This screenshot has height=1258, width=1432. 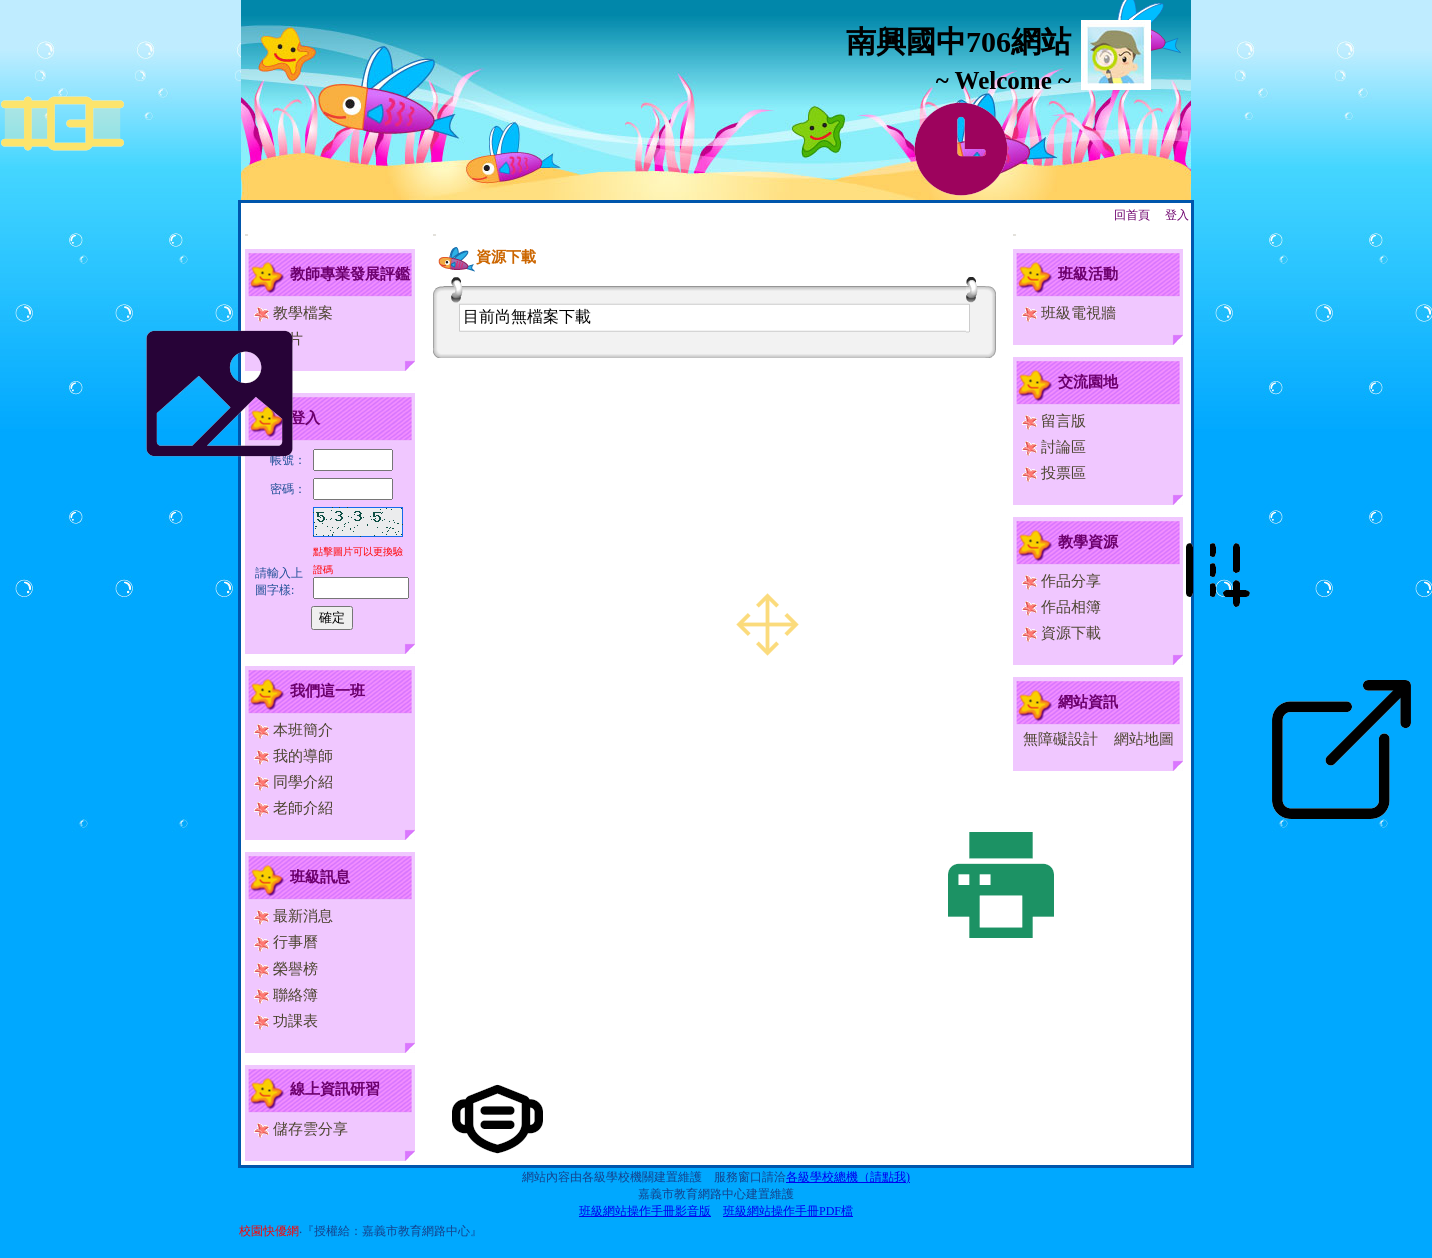 I want to click on view image or photo, so click(x=219, y=393).